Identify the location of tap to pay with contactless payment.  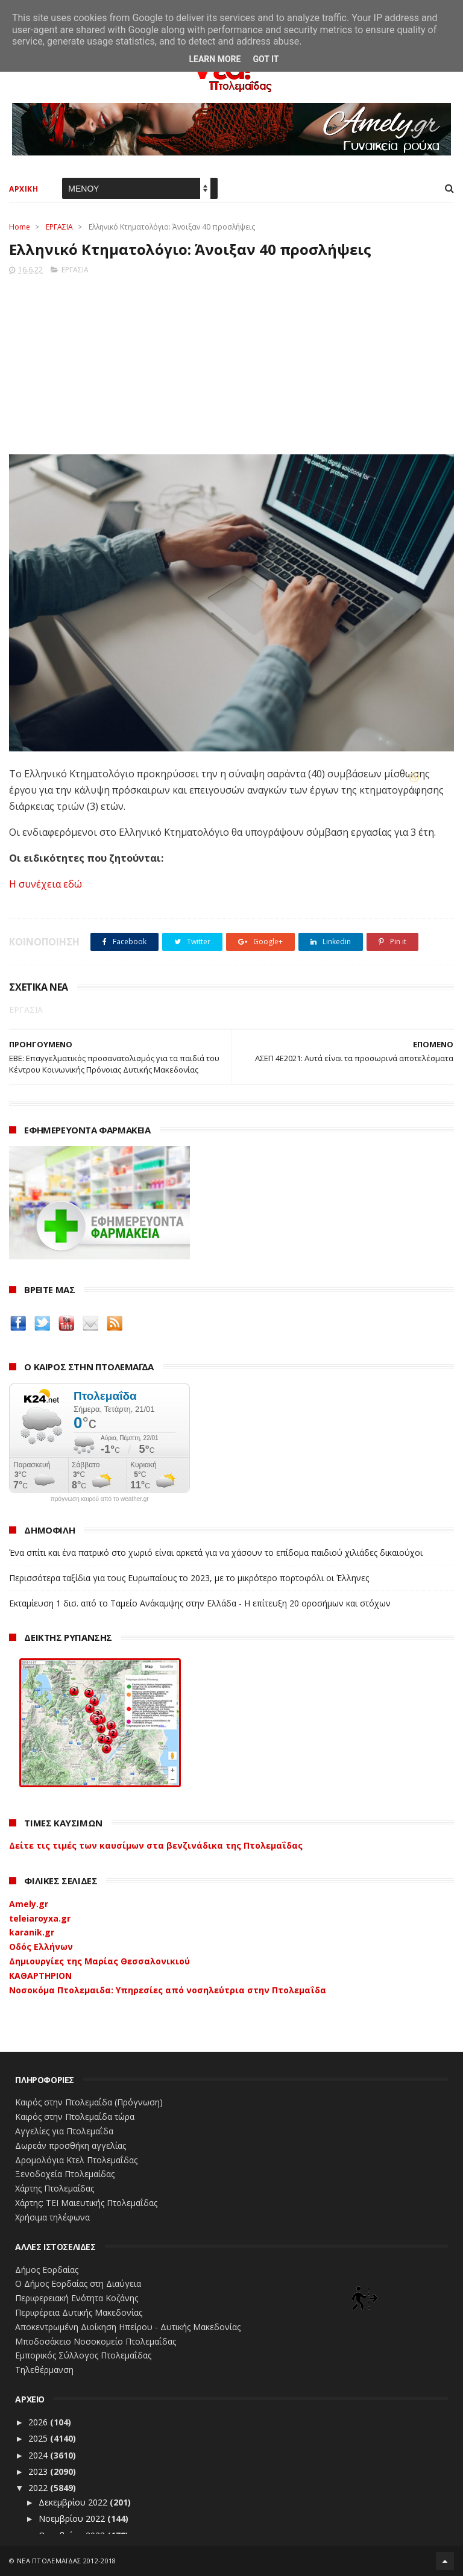
(414, 777).